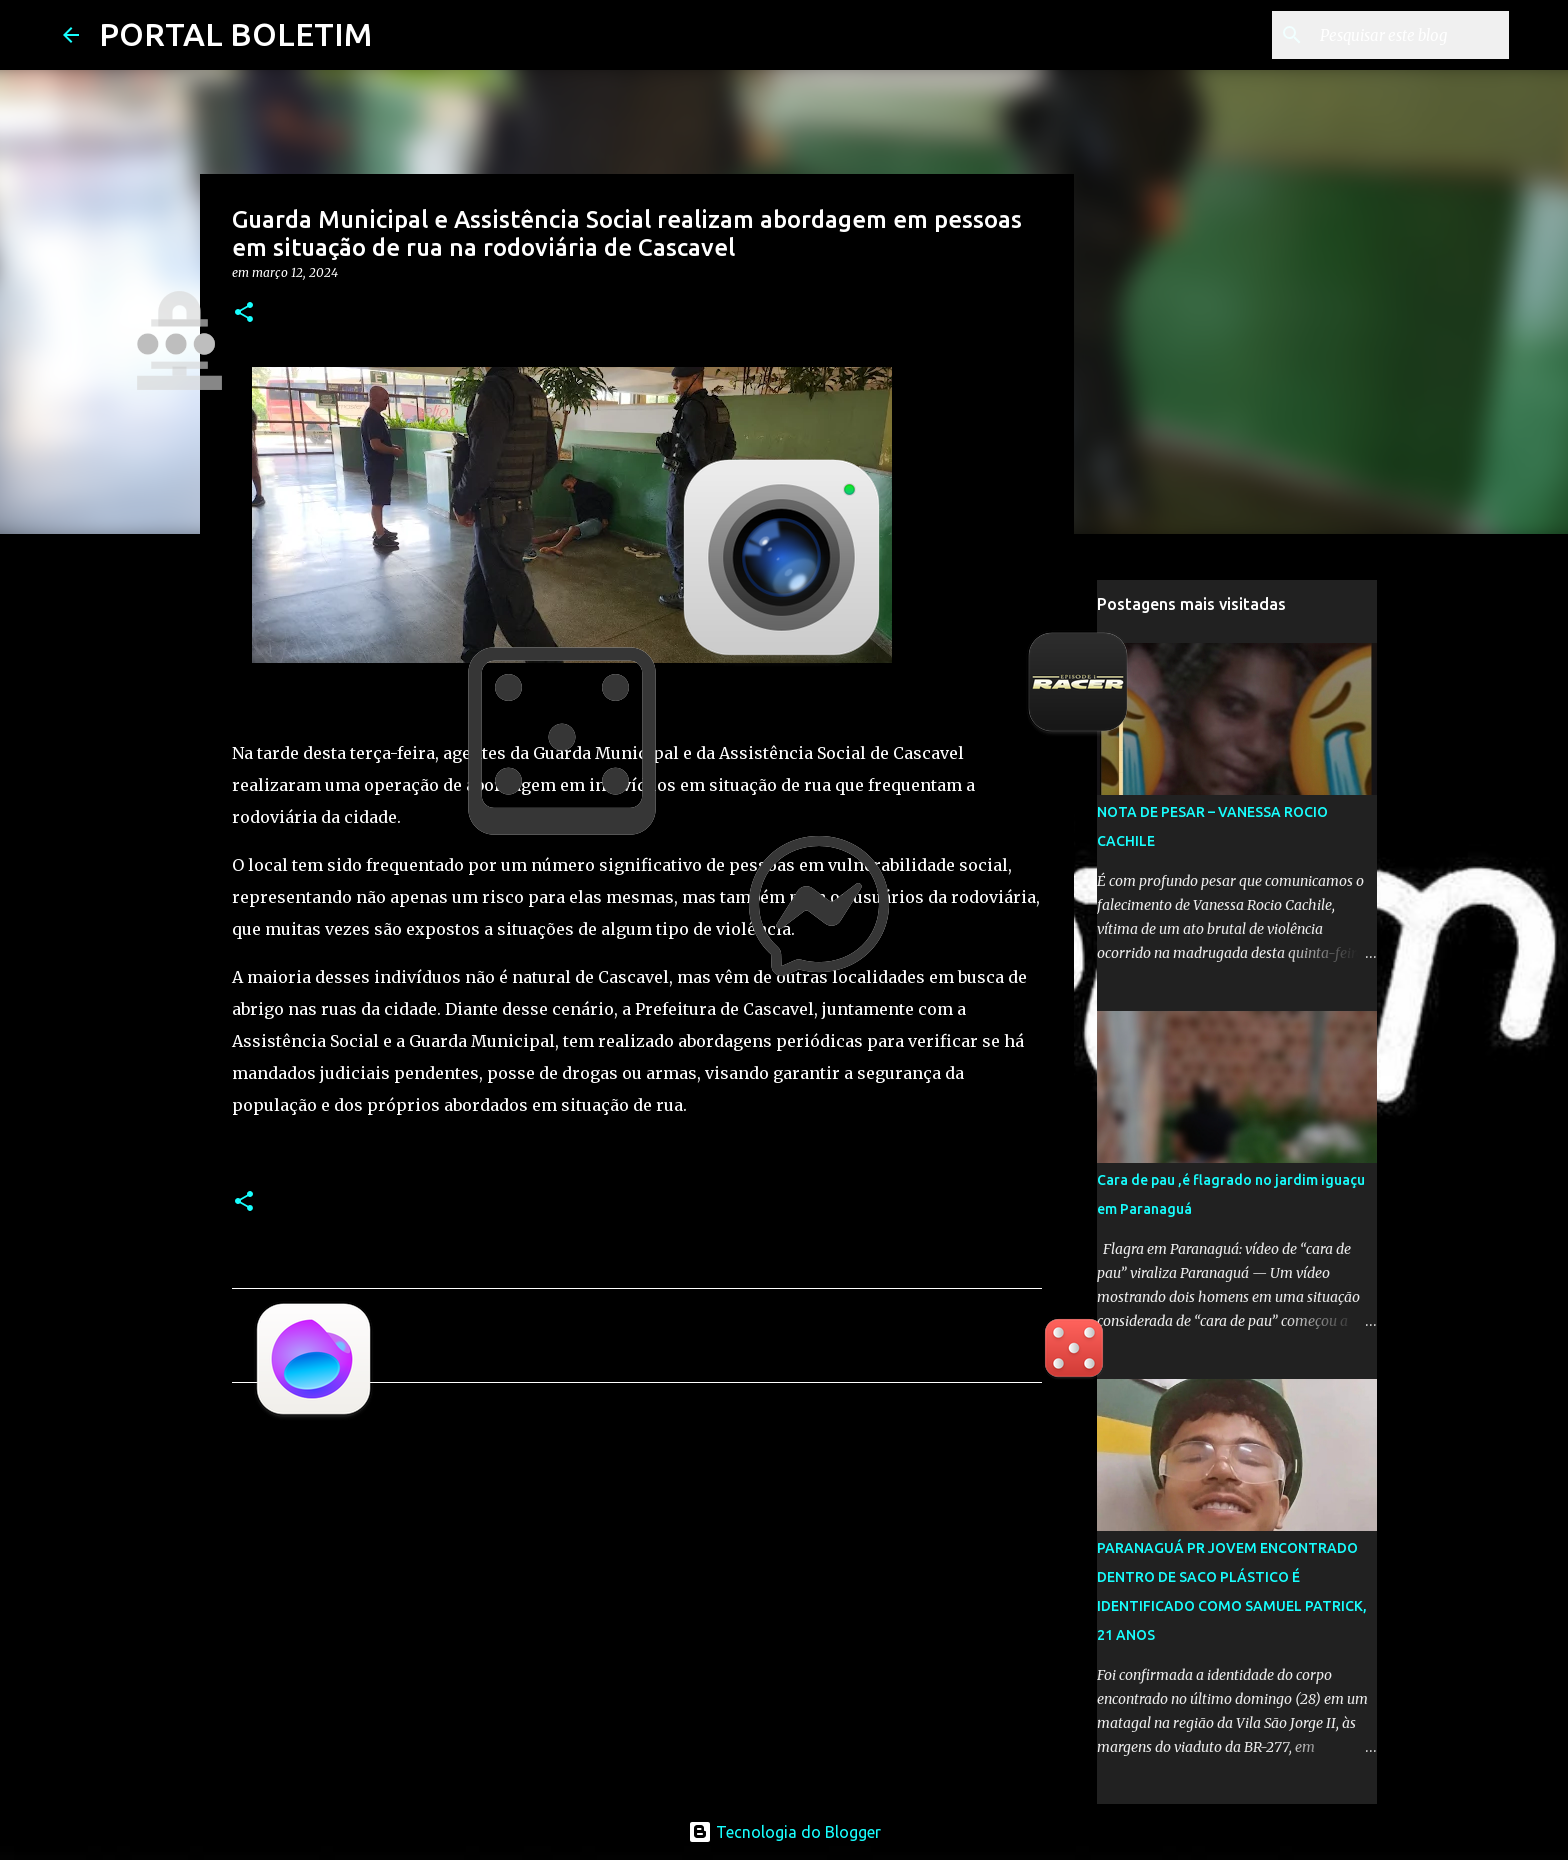 The height and width of the screenshot is (1860, 1568). I want to click on open tali dice game app, so click(1074, 1348).